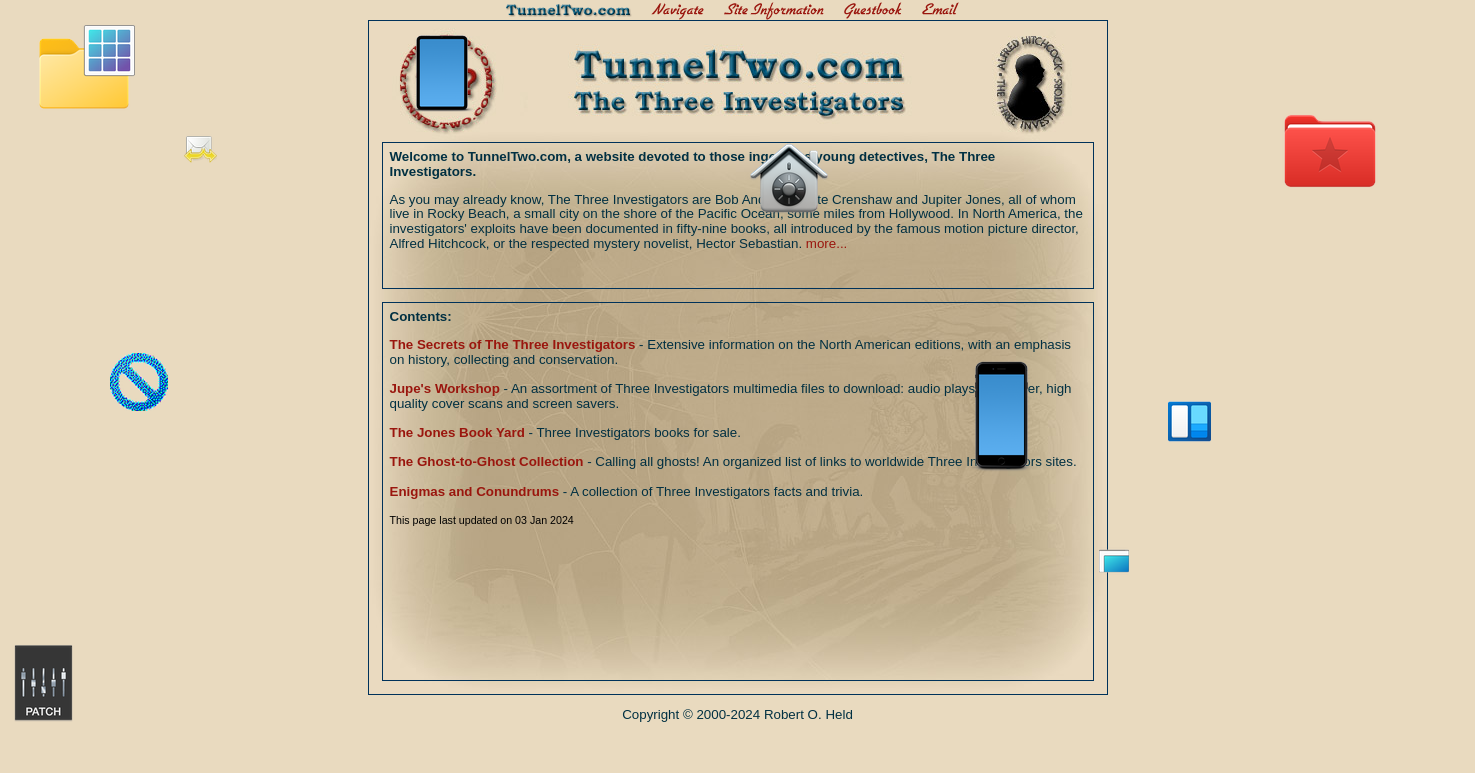 This screenshot has height=773, width=1475. Describe the element at coordinates (84, 76) in the screenshot. I see `access folder settings and preferences` at that location.